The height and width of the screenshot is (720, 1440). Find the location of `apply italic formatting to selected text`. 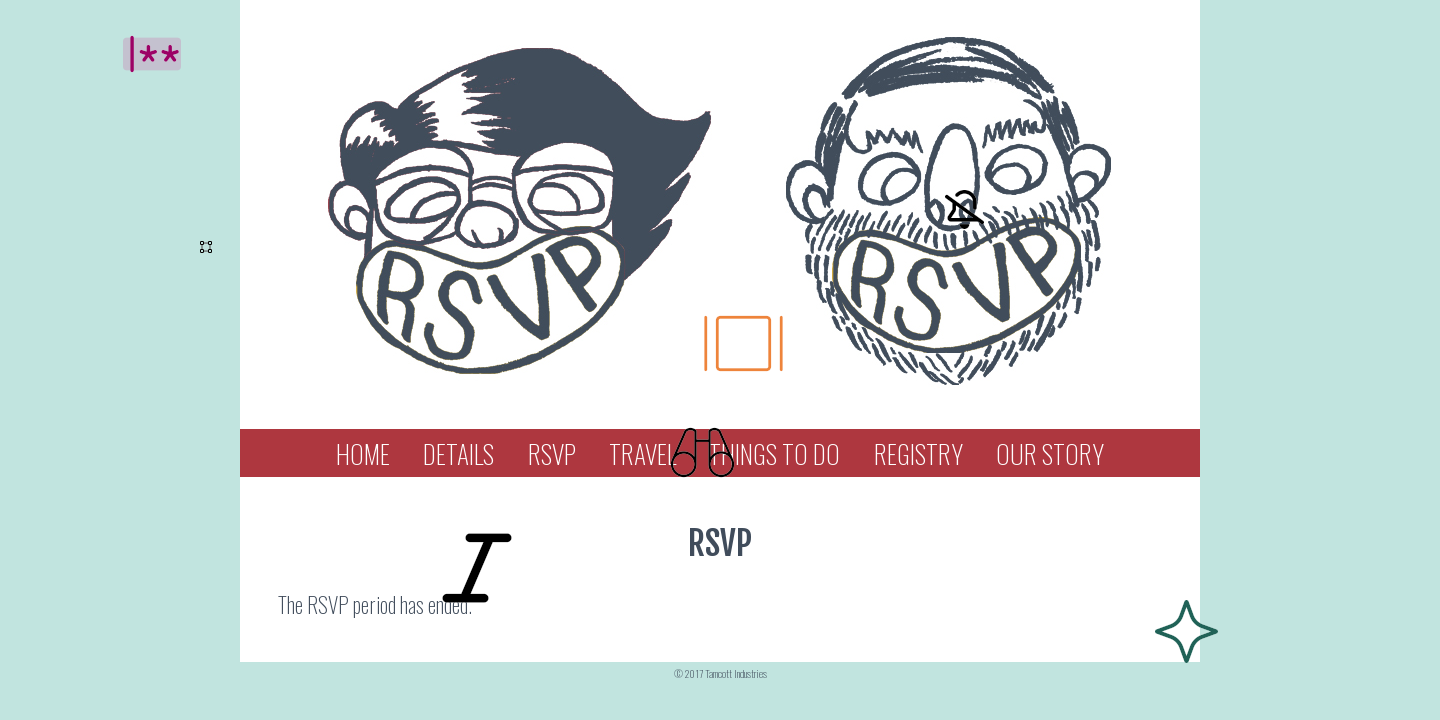

apply italic formatting to selected text is located at coordinates (477, 568).